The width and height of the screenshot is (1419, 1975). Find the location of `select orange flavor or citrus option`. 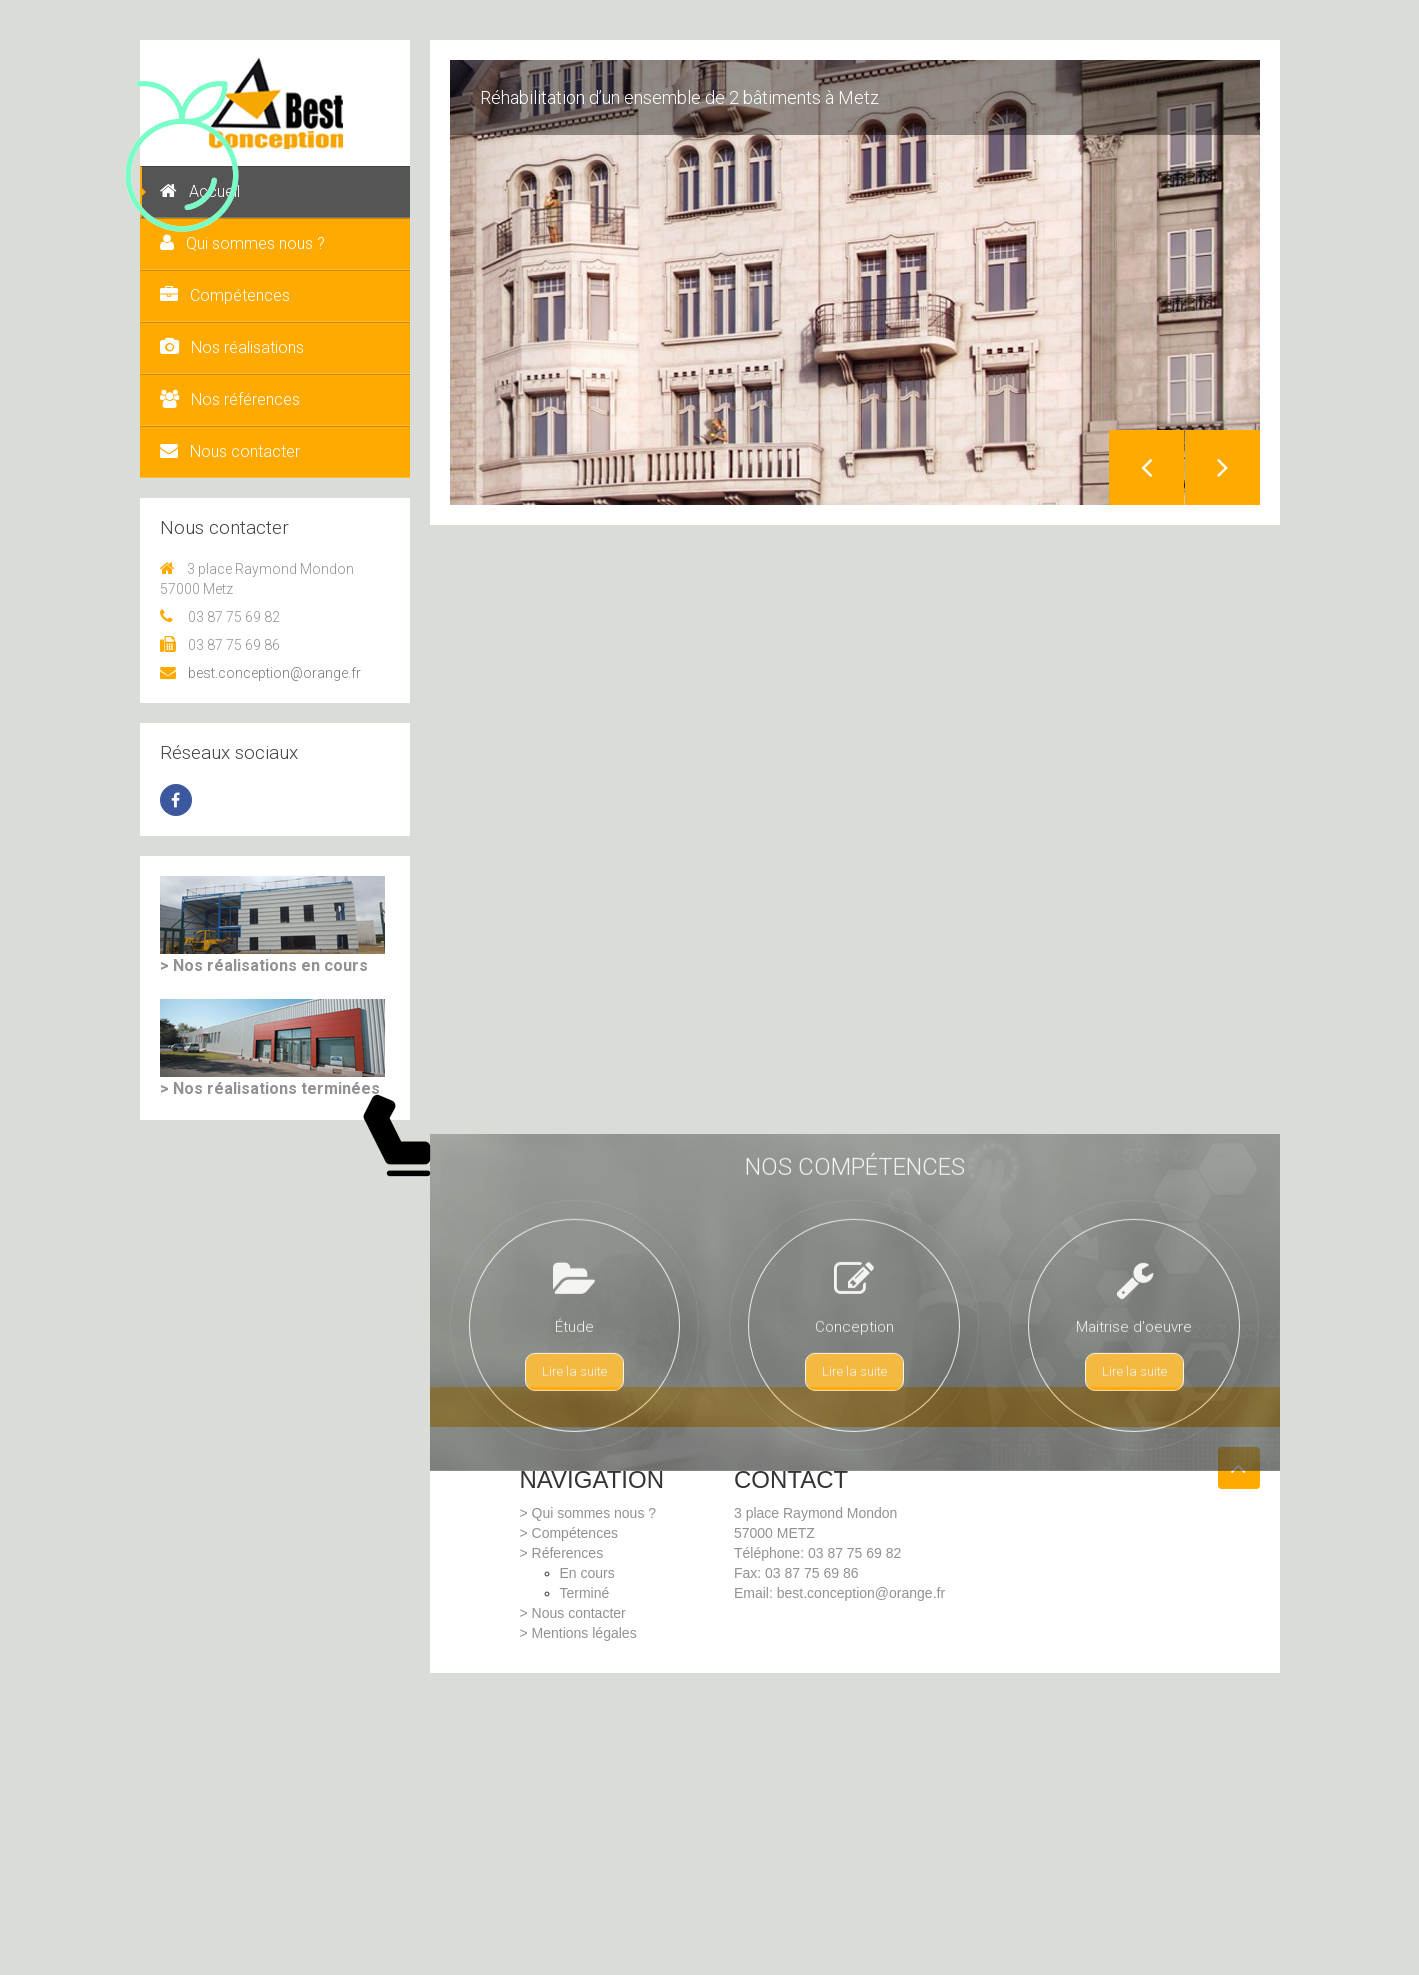

select orange flavor or citrus option is located at coordinates (182, 159).